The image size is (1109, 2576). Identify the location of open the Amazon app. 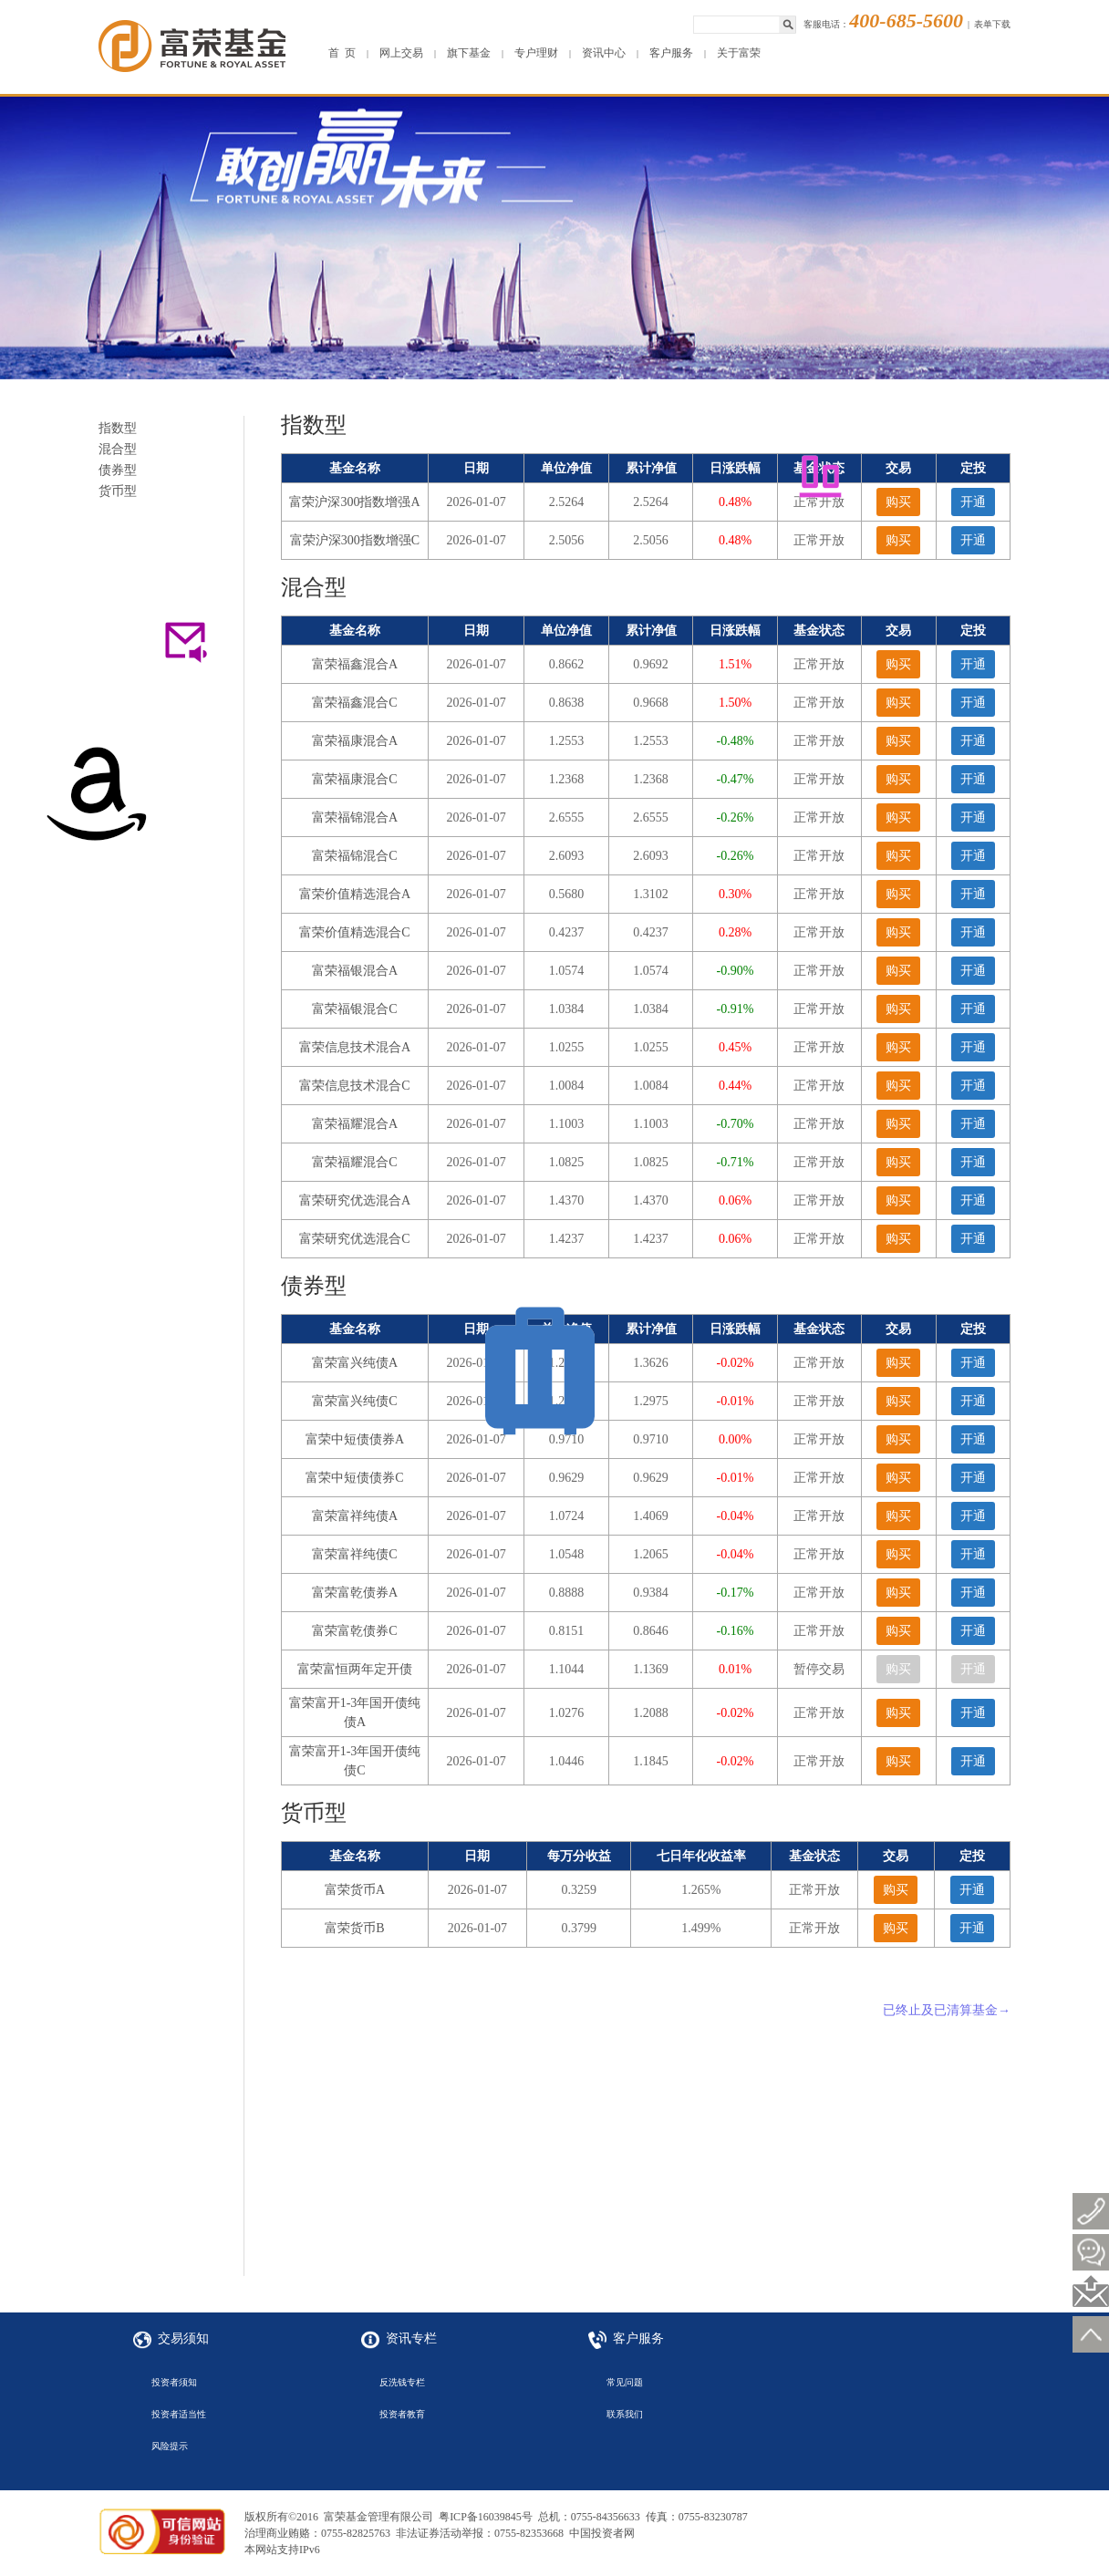
(95, 789).